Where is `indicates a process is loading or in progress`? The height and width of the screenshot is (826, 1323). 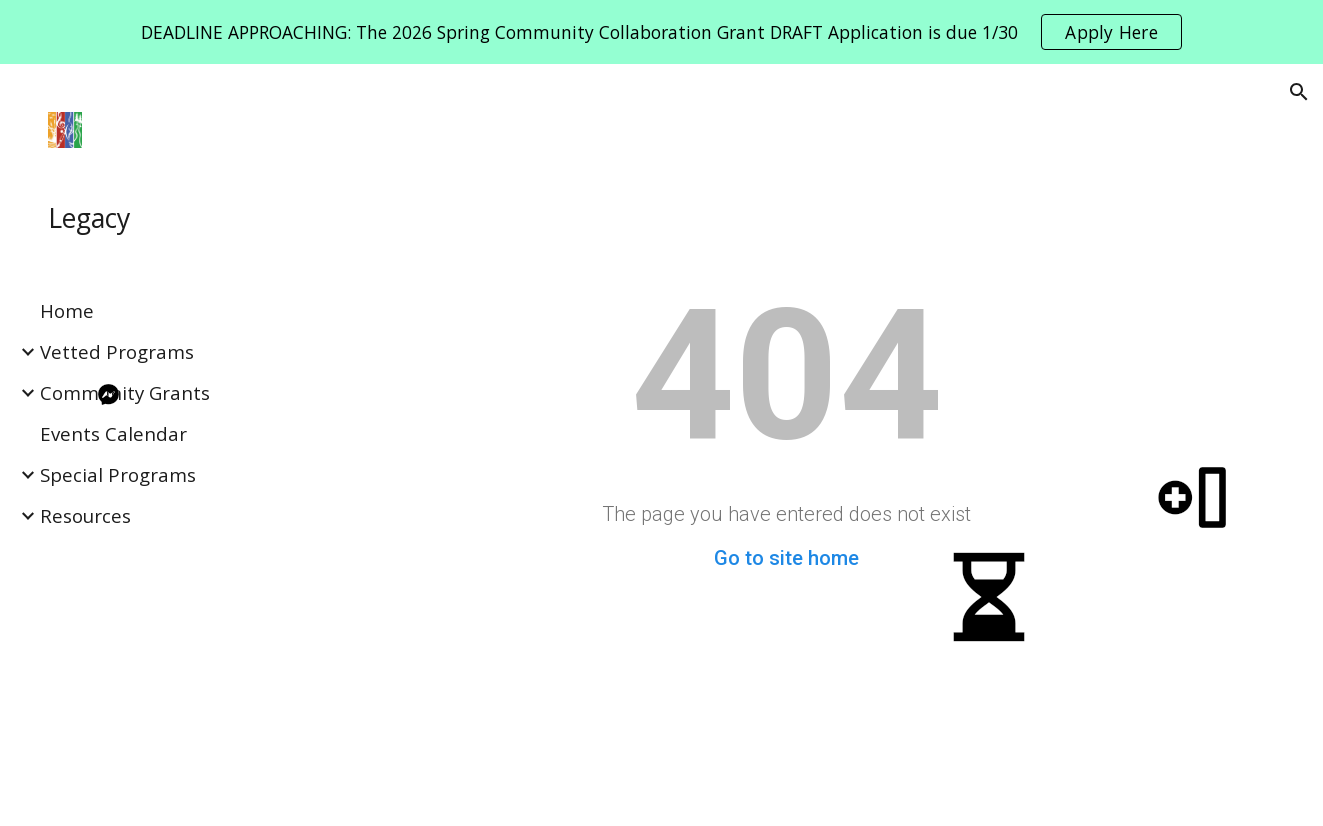 indicates a process is loading or in progress is located at coordinates (989, 597).